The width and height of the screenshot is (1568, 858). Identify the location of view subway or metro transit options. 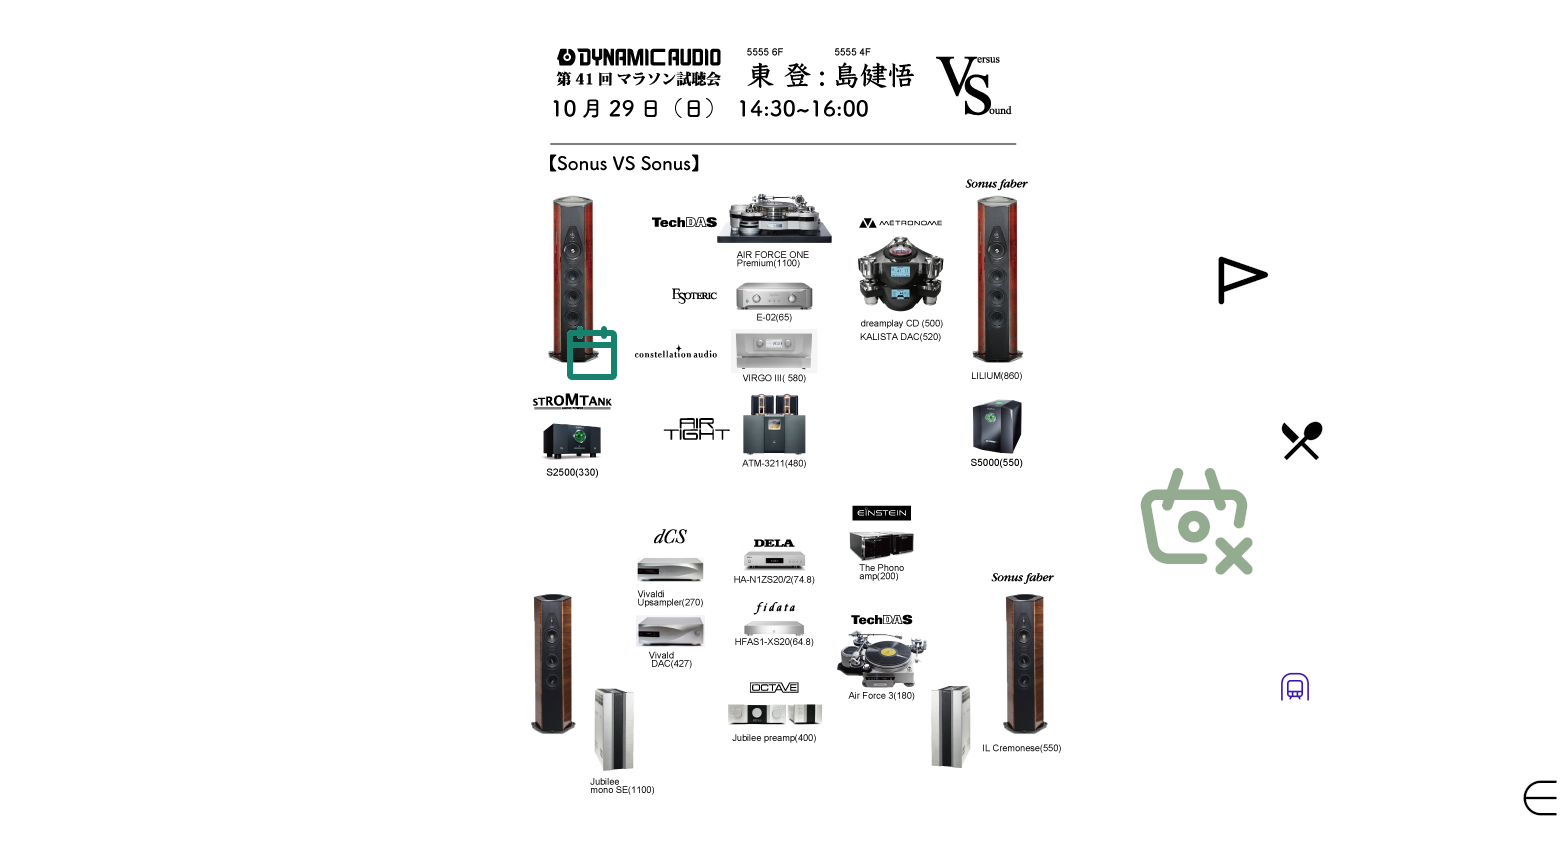
(1295, 688).